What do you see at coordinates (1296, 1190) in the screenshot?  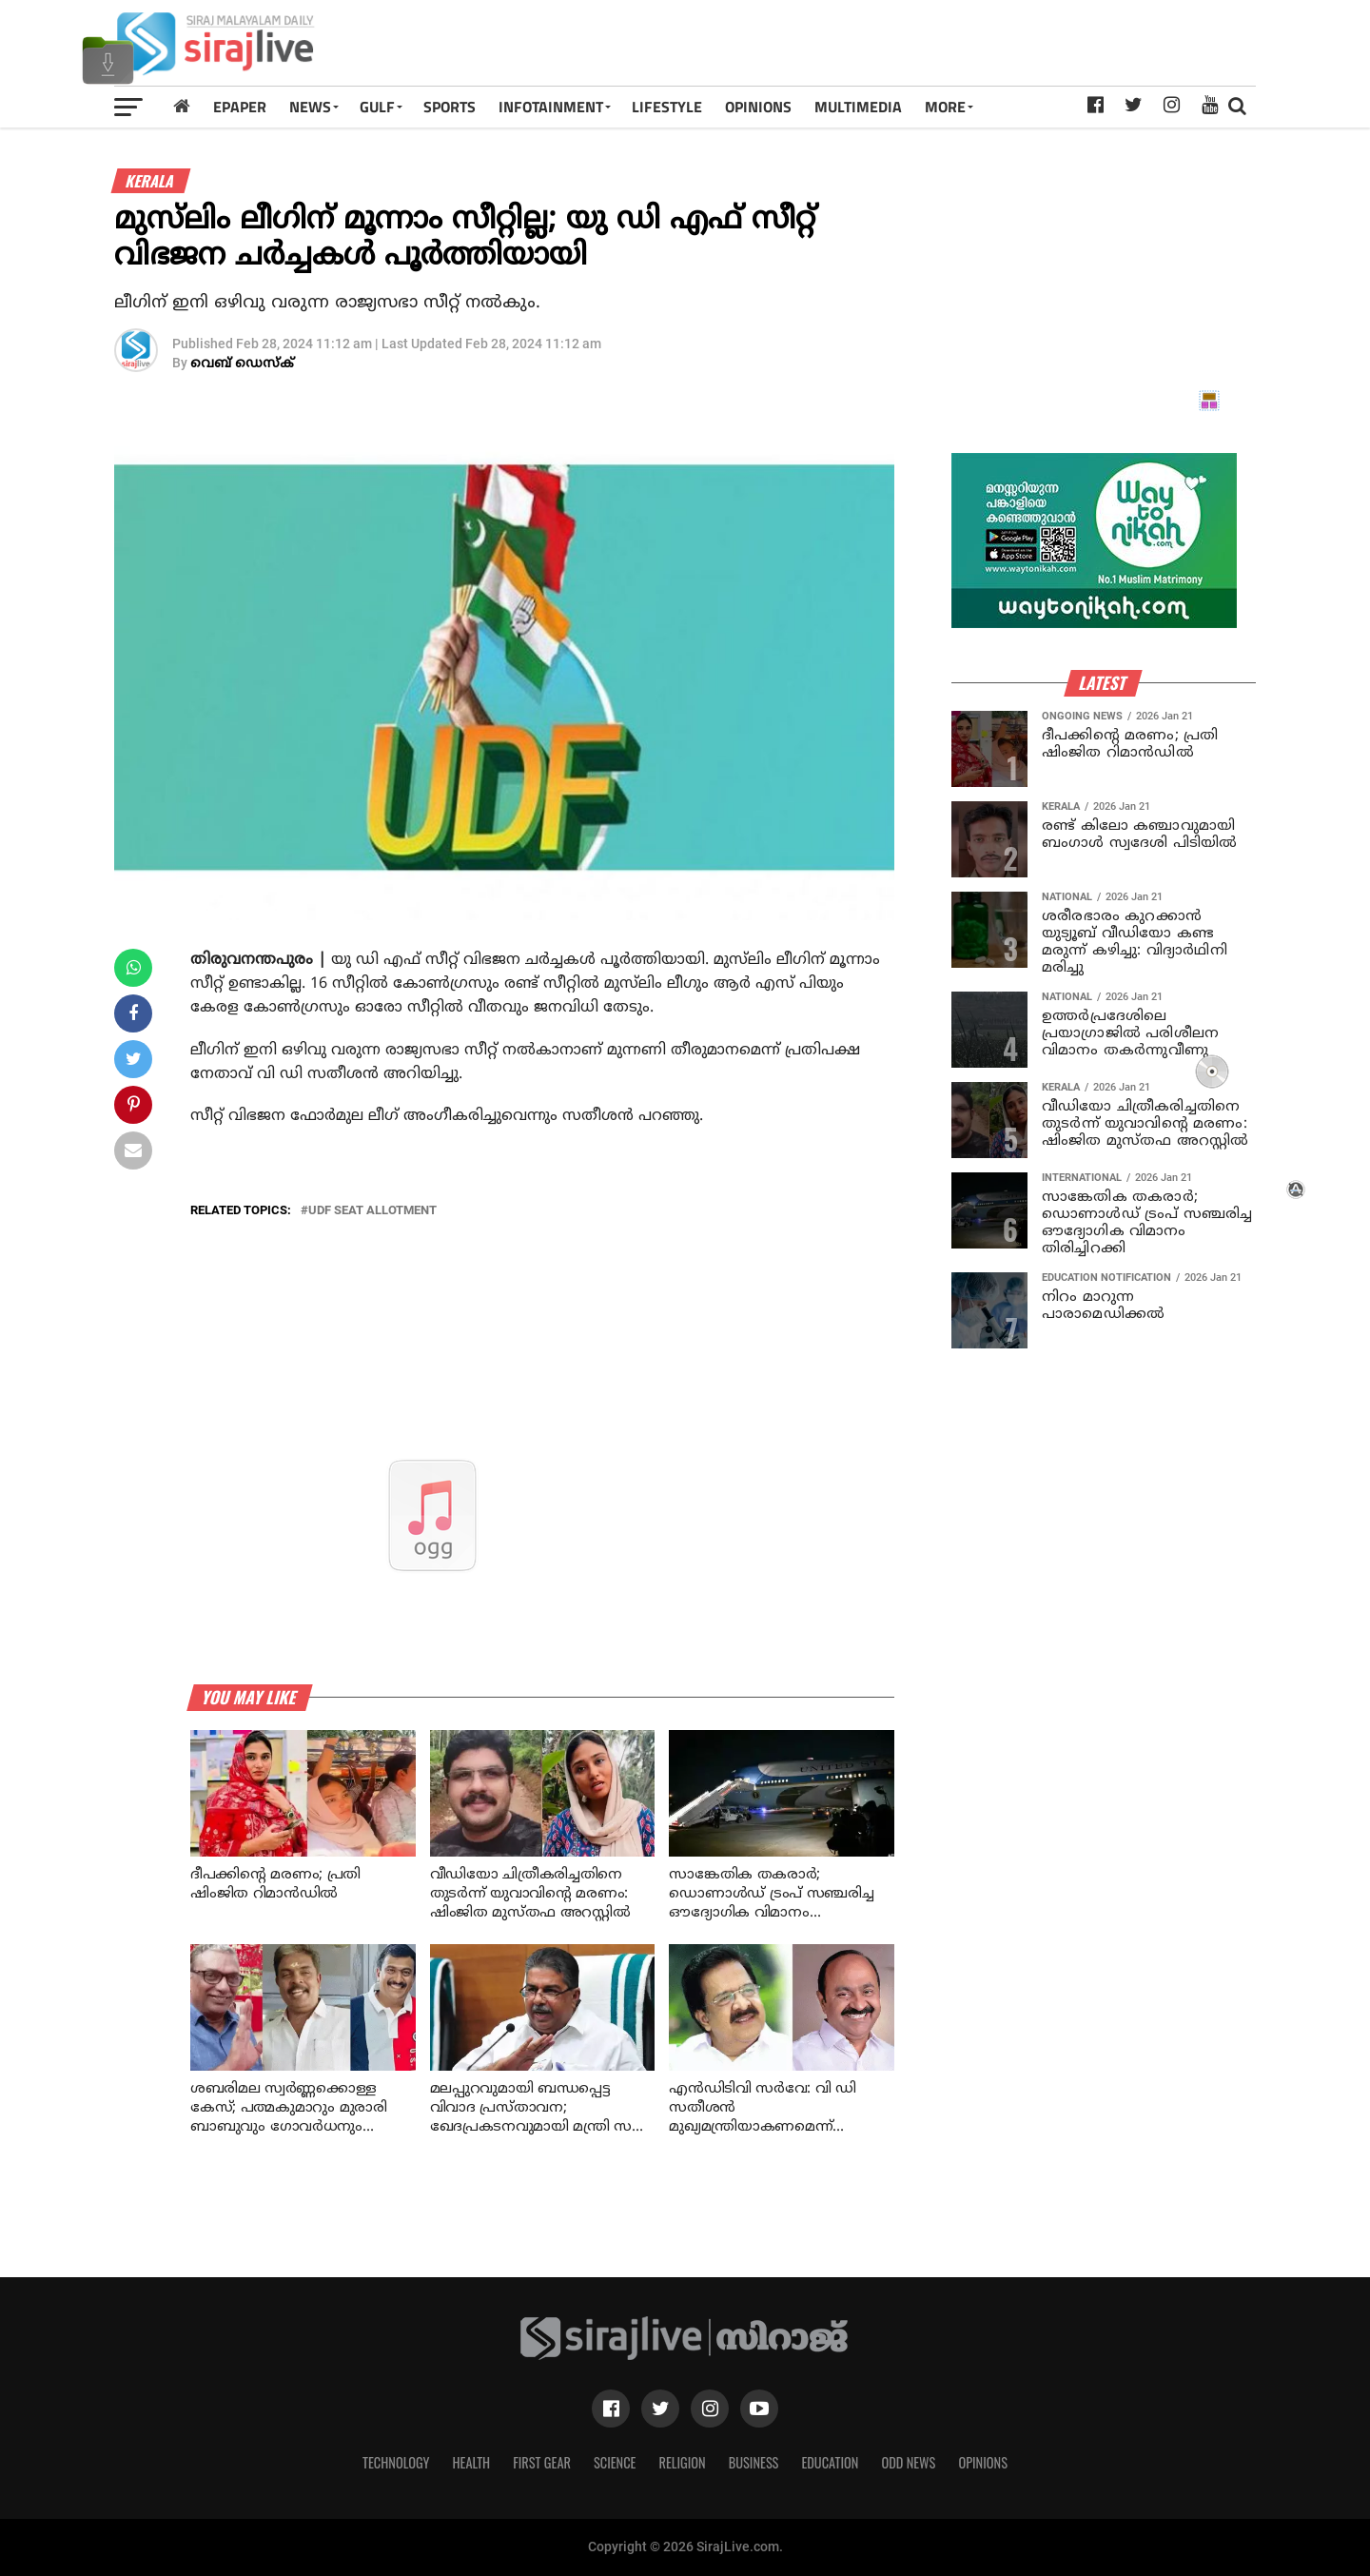 I see `check for available software updates` at bounding box center [1296, 1190].